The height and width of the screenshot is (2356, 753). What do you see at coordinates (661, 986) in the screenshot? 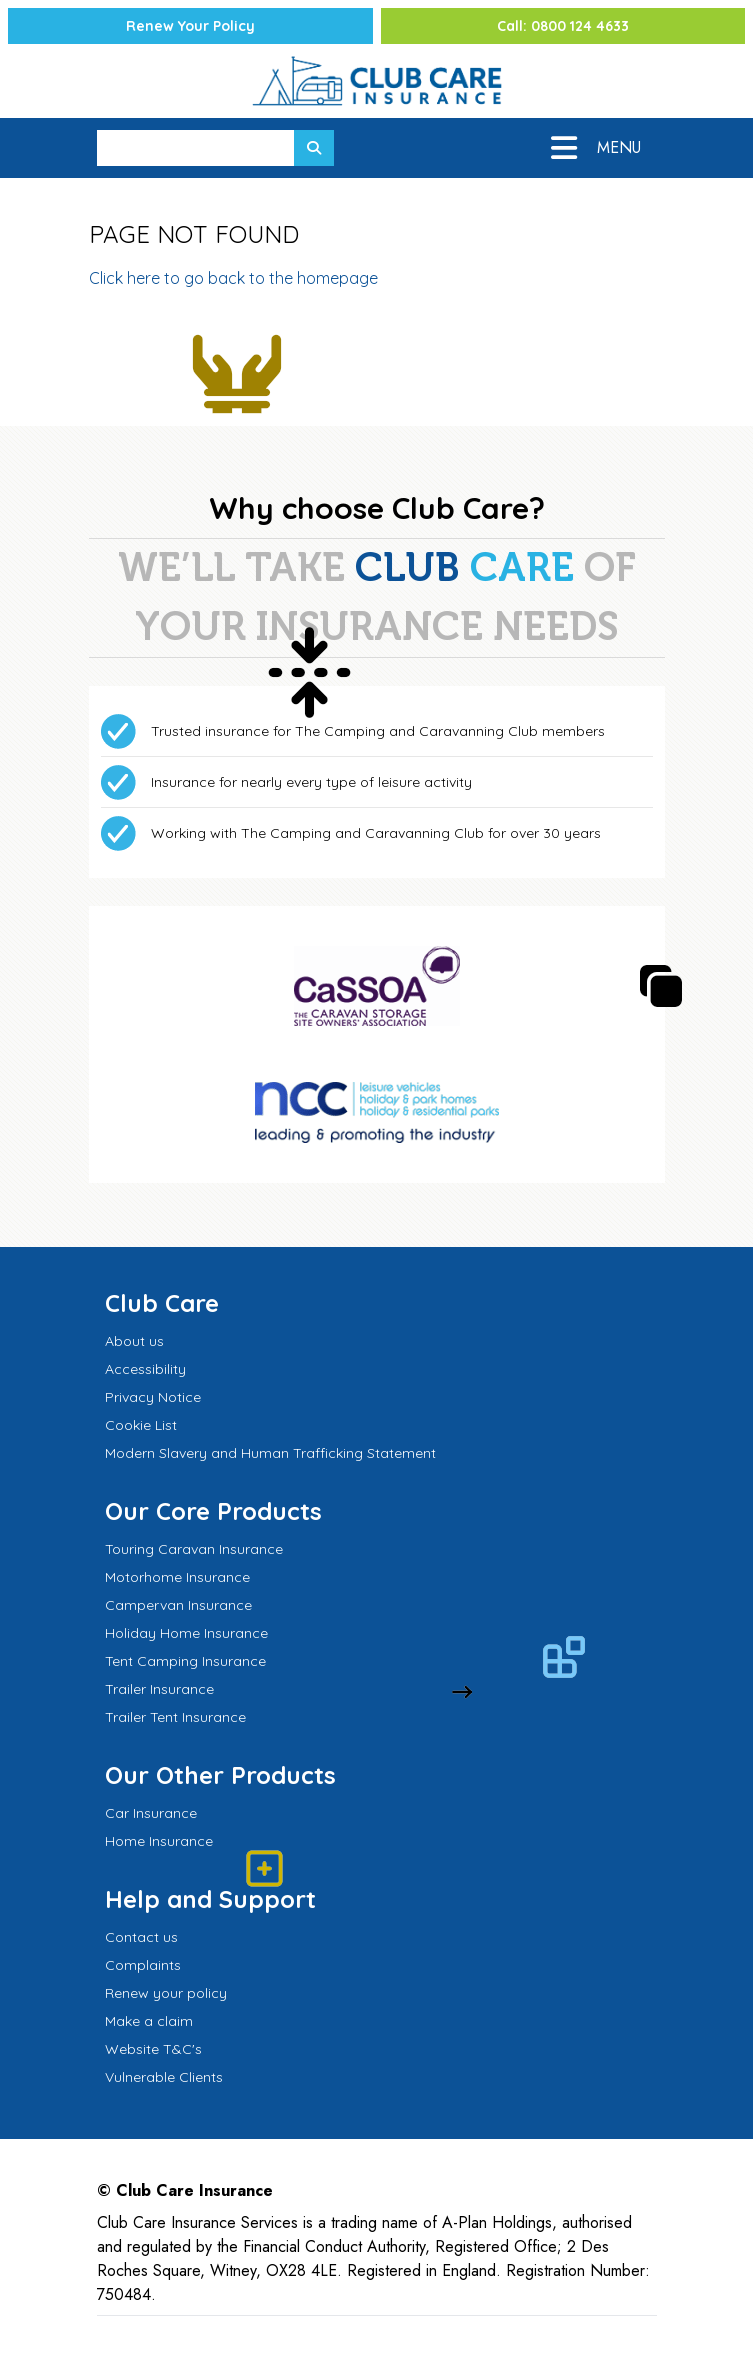
I see `copy to clipboard` at bounding box center [661, 986].